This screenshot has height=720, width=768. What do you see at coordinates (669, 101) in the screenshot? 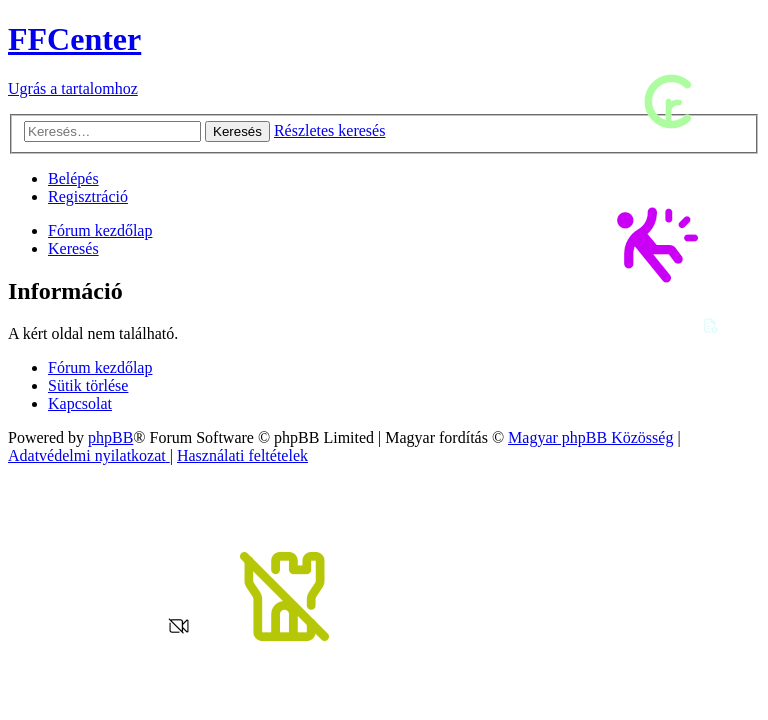
I see `indicates brazilian cruzeiro currency` at bounding box center [669, 101].